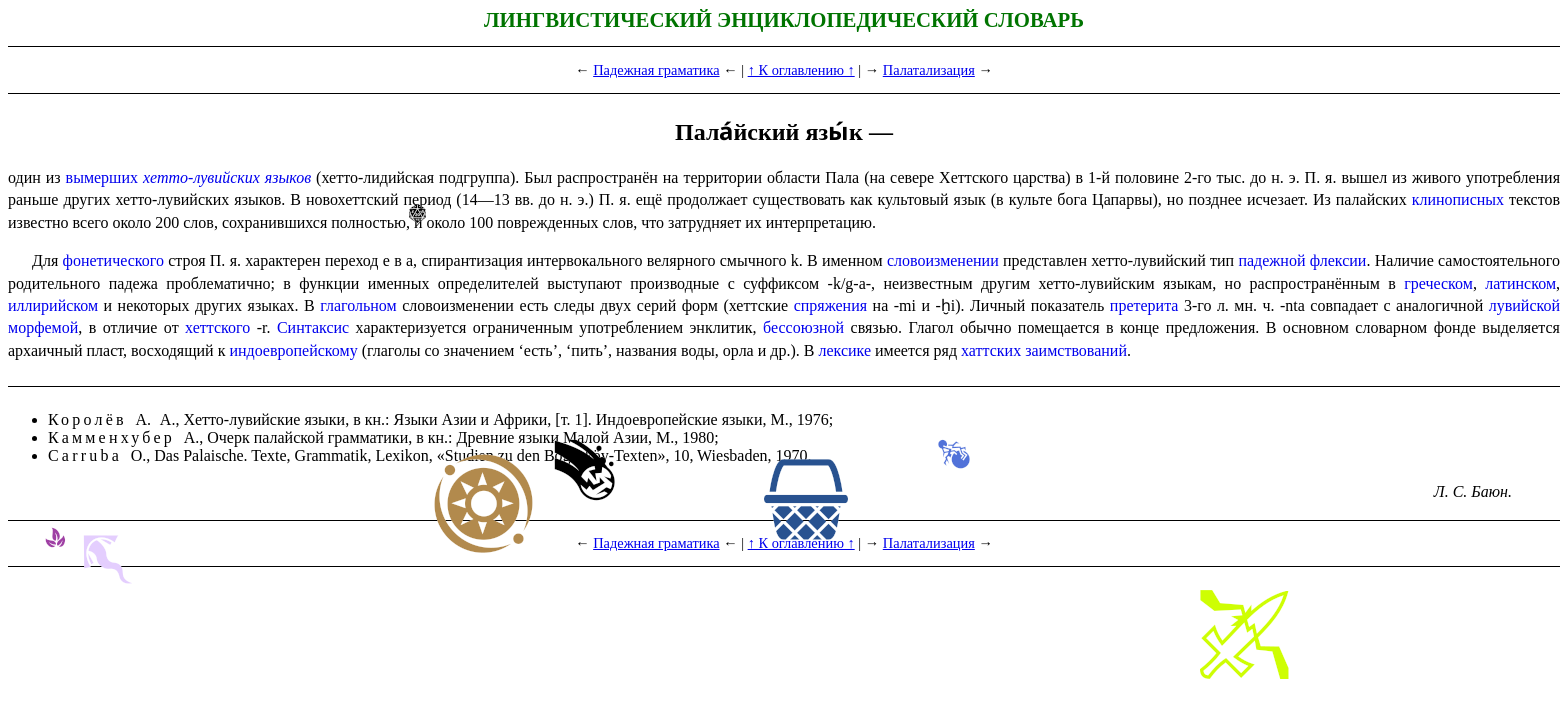 The image size is (1568, 720). Describe the element at coordinates (584, 469) in the screenshot. I see `indicates an unstable or volatile attack in-game` at that location.